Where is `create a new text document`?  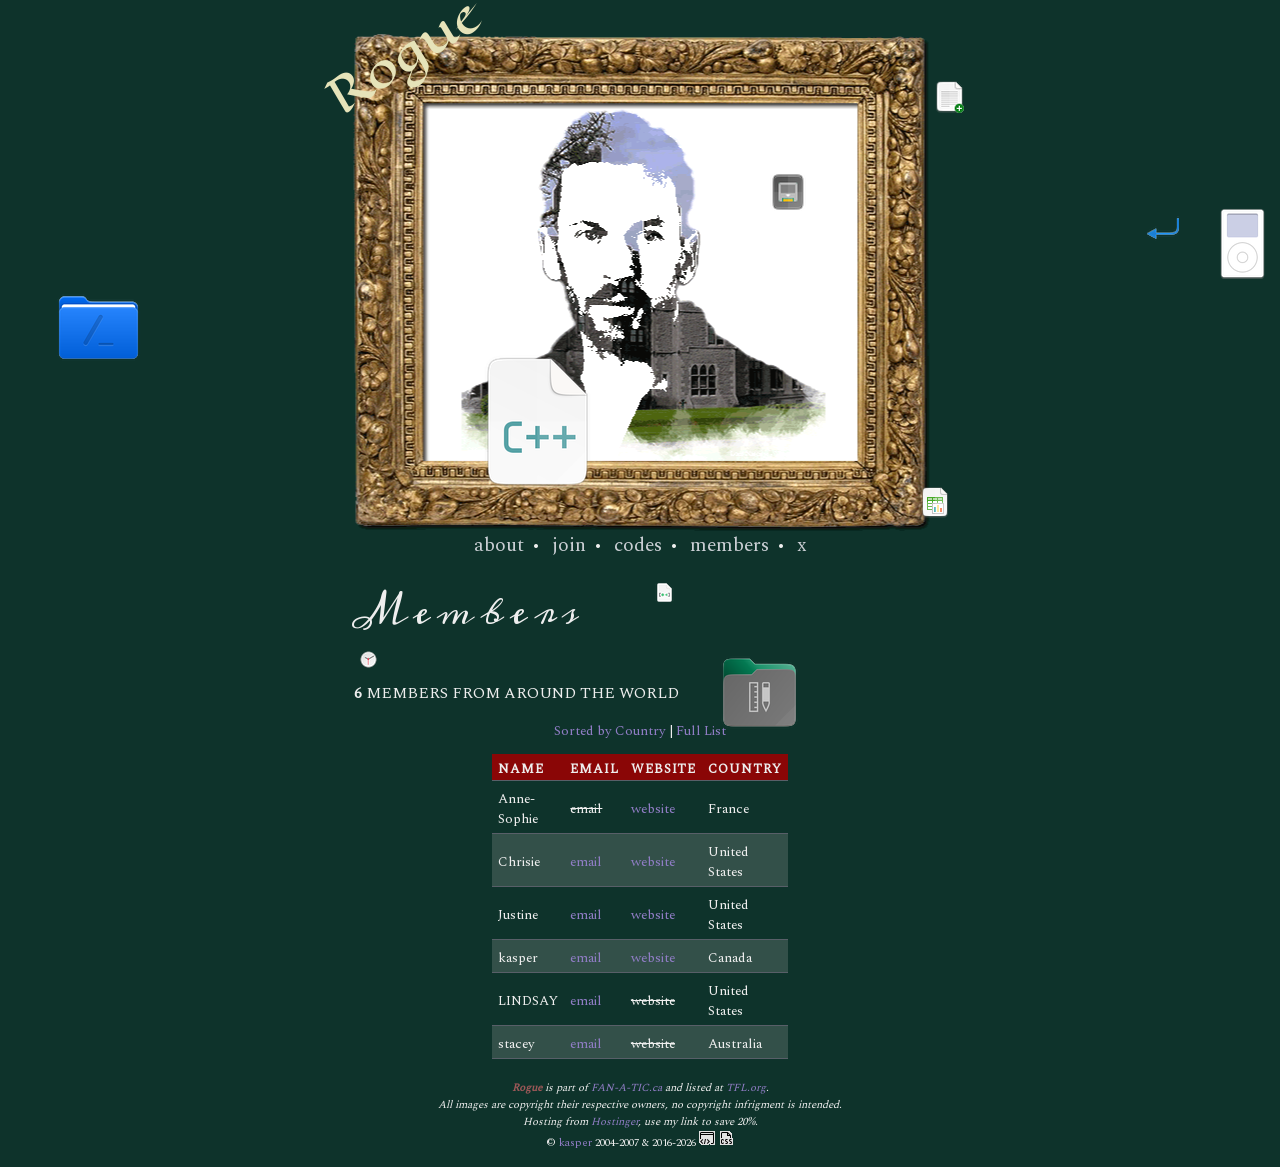
create a new text document is located at coordinates (949, 96).